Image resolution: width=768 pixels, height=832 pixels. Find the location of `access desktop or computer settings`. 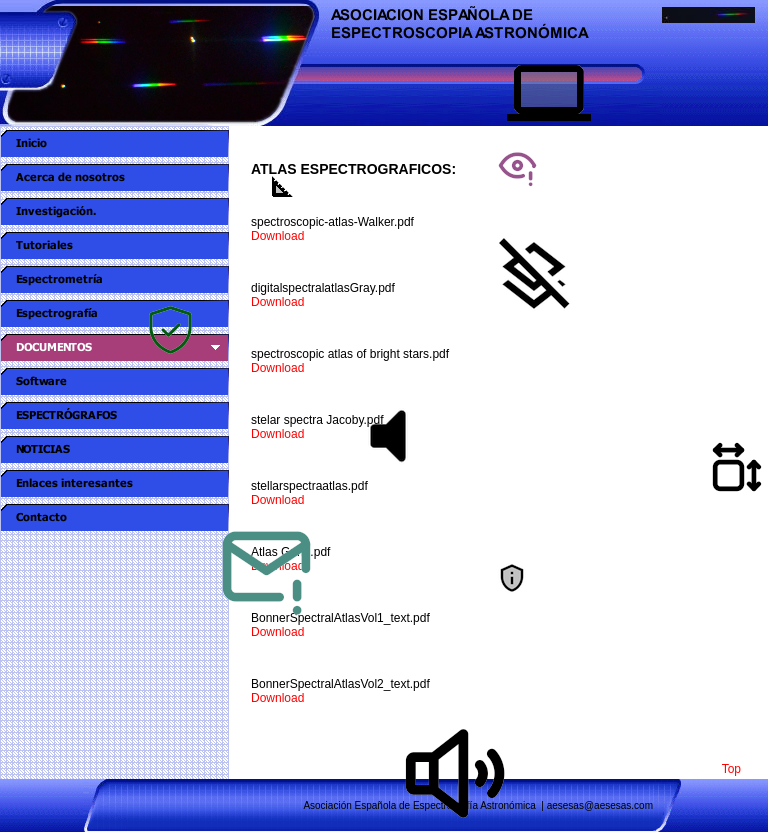

access desktop or computer settings is located at coordinates (549, 93).